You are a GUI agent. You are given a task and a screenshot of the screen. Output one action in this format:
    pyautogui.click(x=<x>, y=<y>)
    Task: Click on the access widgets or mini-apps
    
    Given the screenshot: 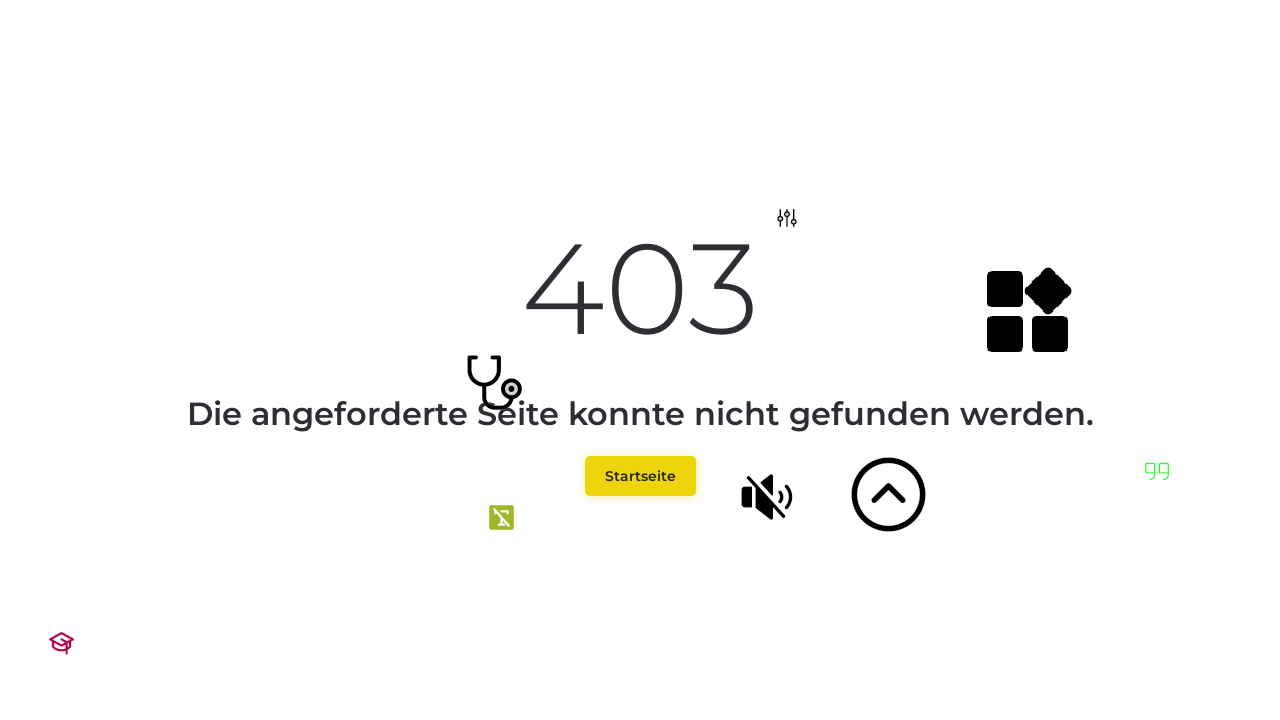 What is the action you would take?
    pyautogui.click(x=1027, y=311)
    